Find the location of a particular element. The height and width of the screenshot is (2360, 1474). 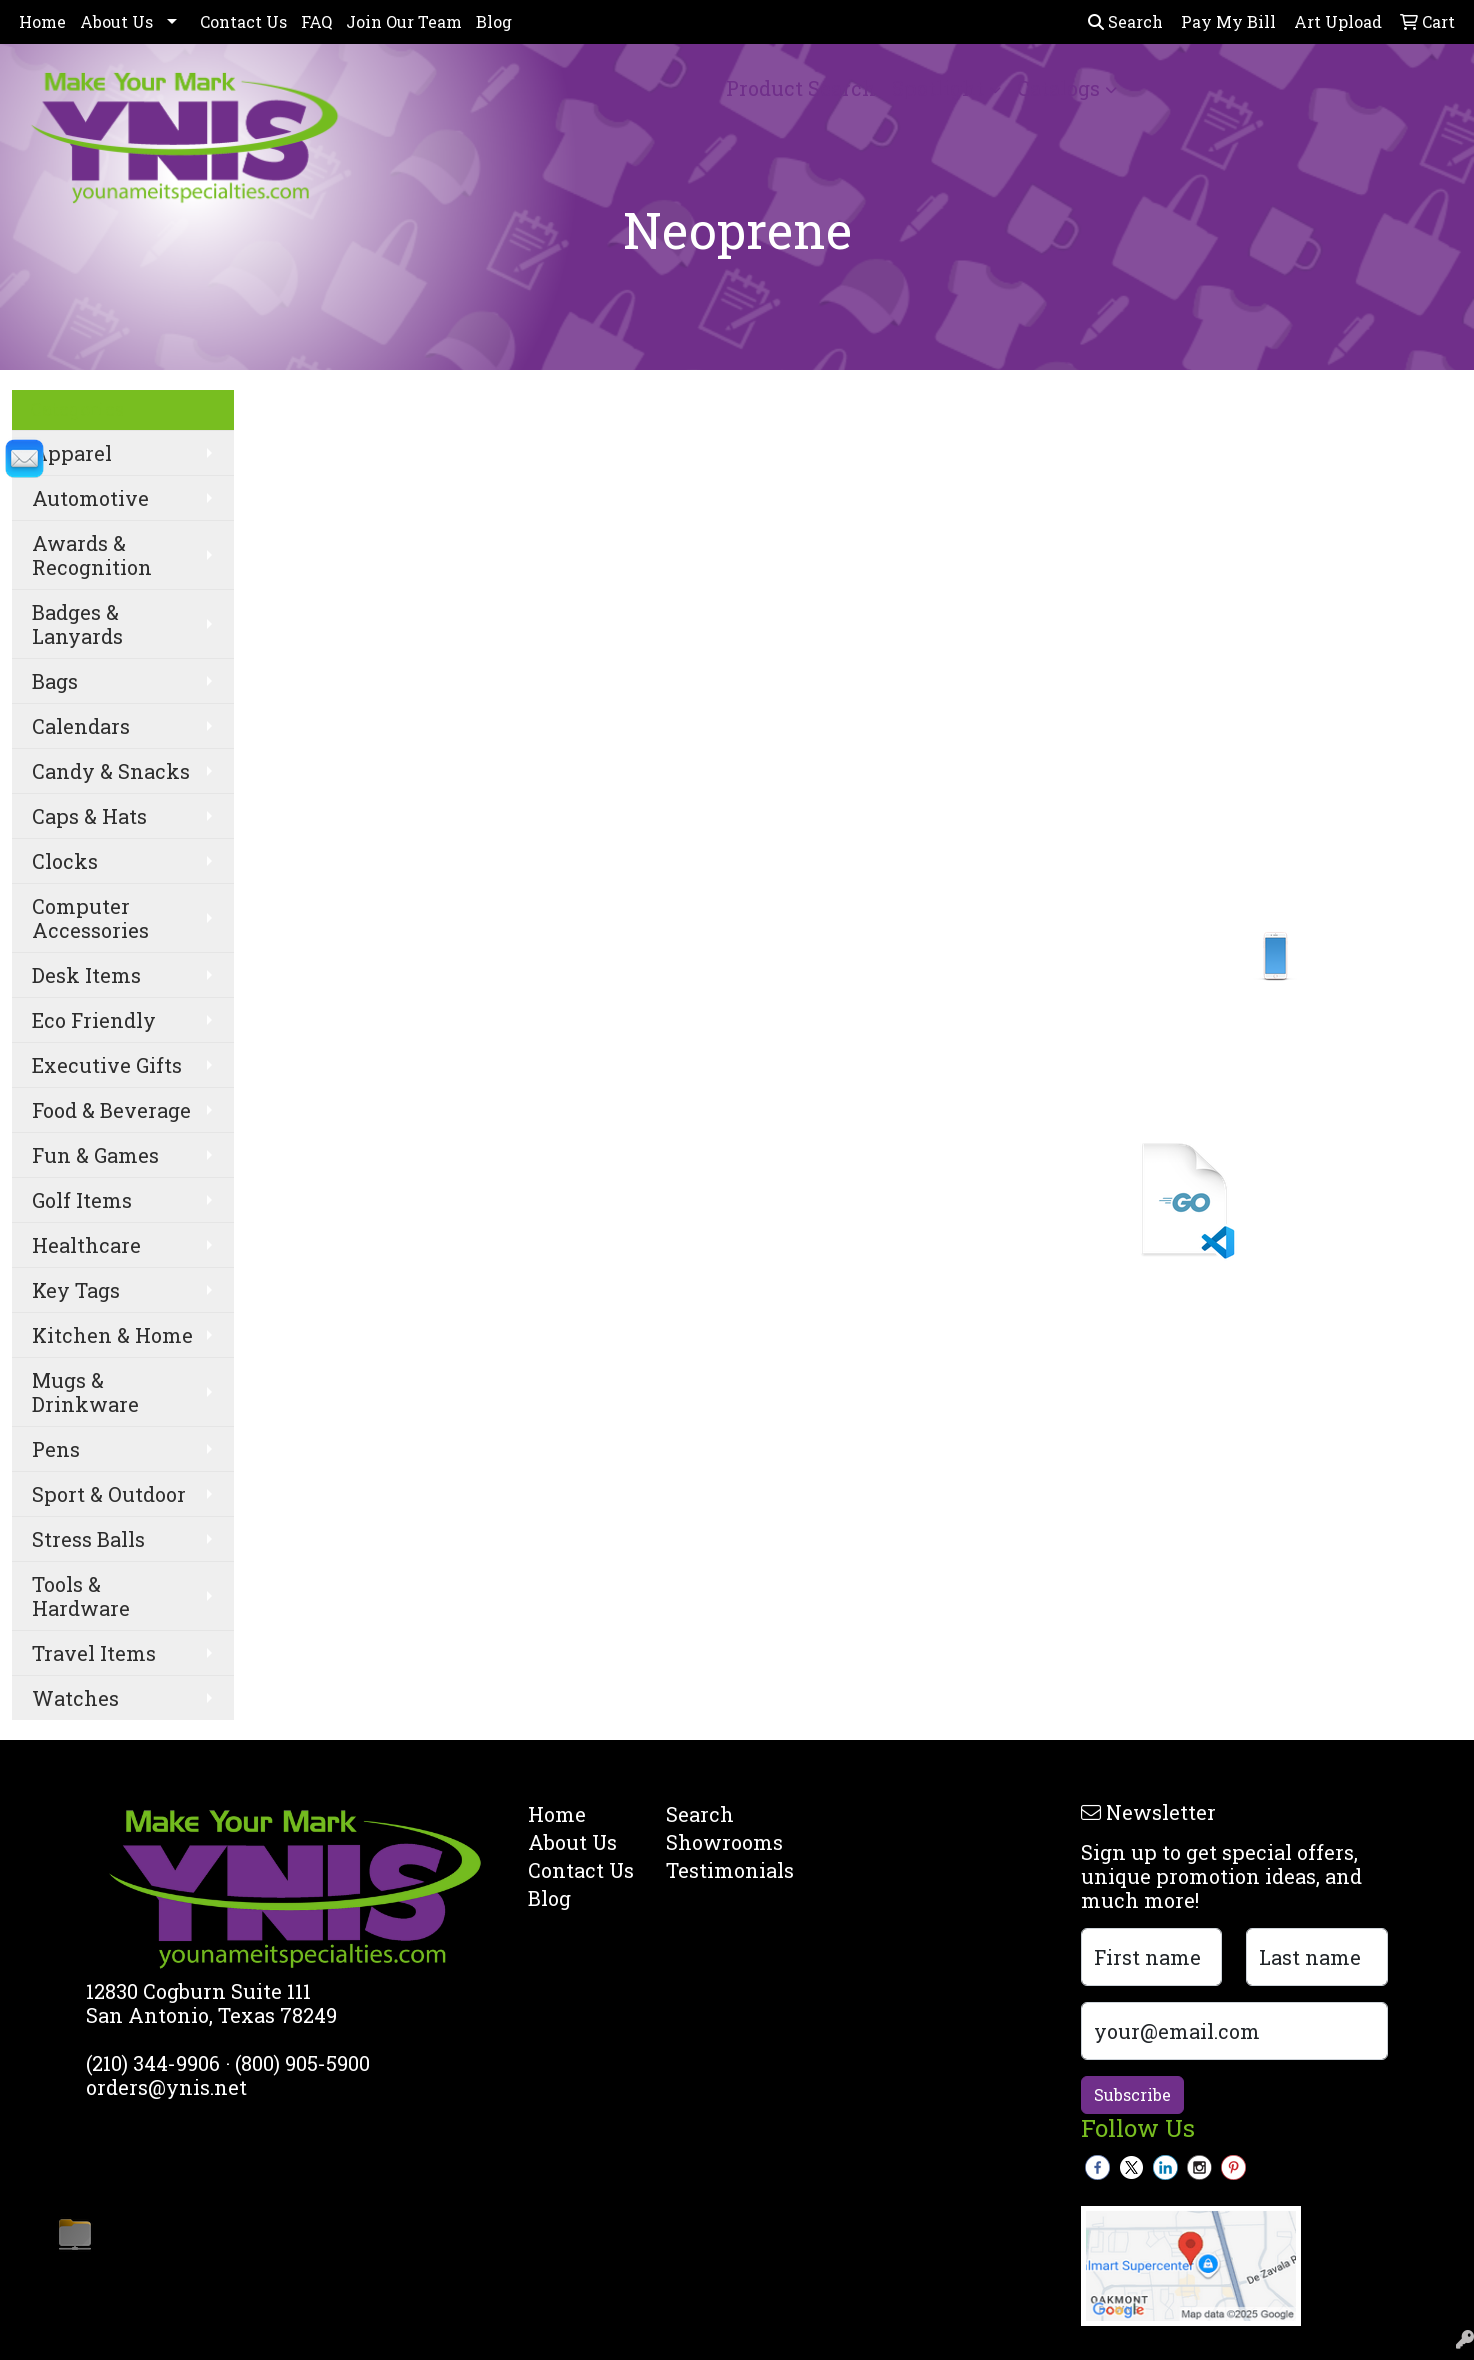

access a remote or network folder is located at coordinates (75, 2234).